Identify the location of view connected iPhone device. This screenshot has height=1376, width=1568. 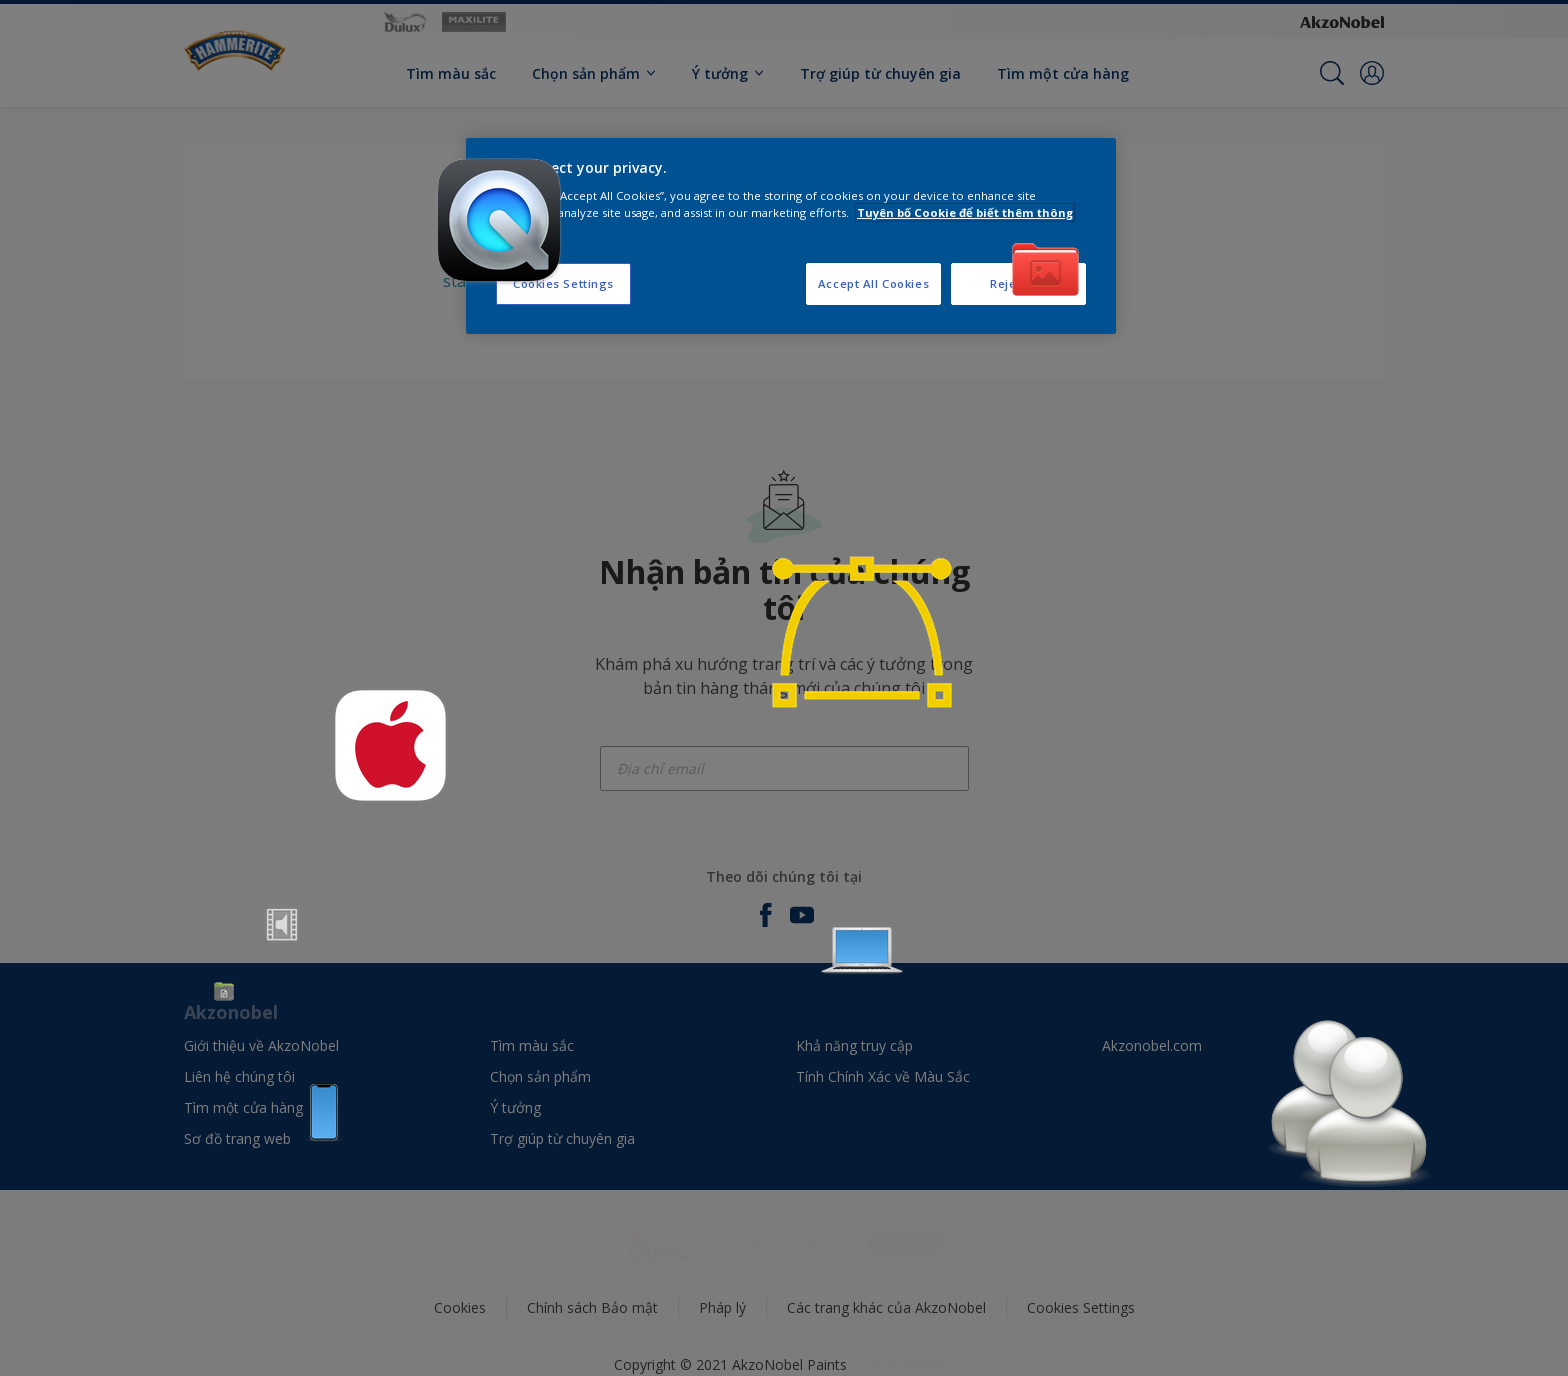
(324, 1113).